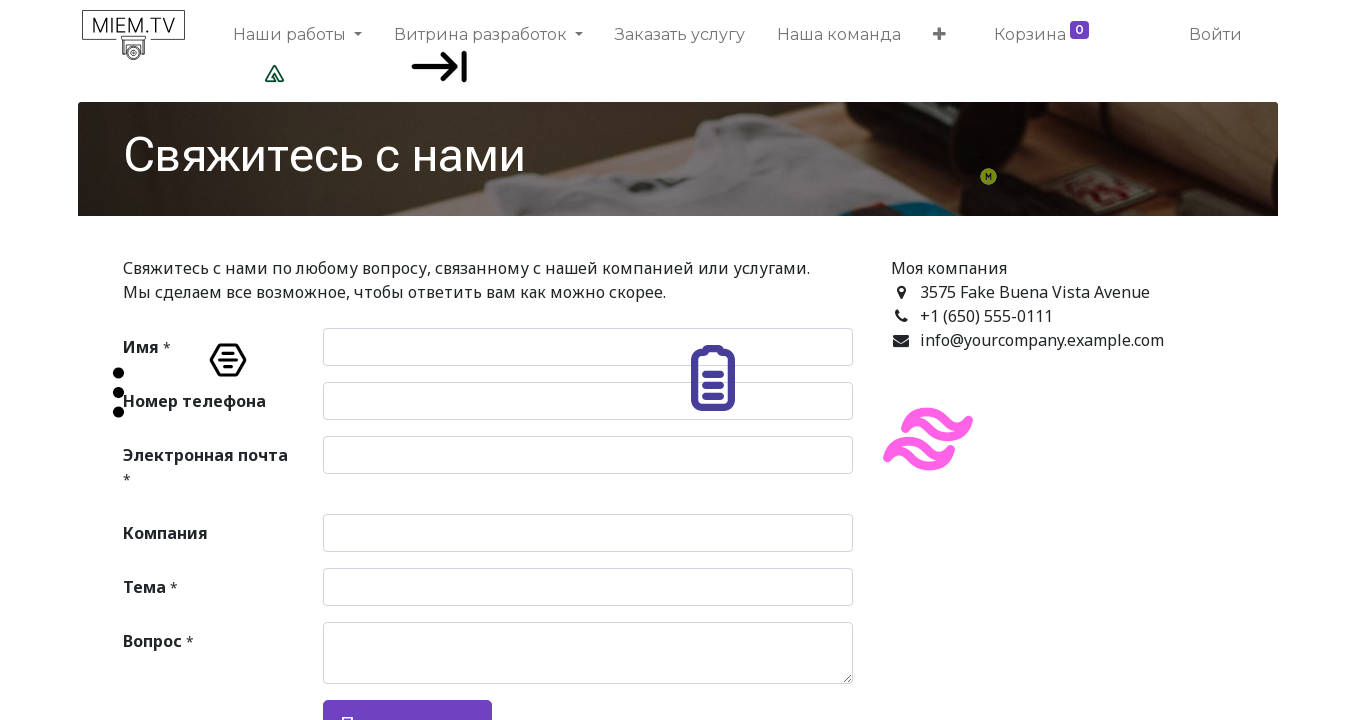 The image size is (1356, 720). What do you see at coordinates (274, 73) in the screenshot?
I see `Adobe brand logo` at bounding box center [274, 73].